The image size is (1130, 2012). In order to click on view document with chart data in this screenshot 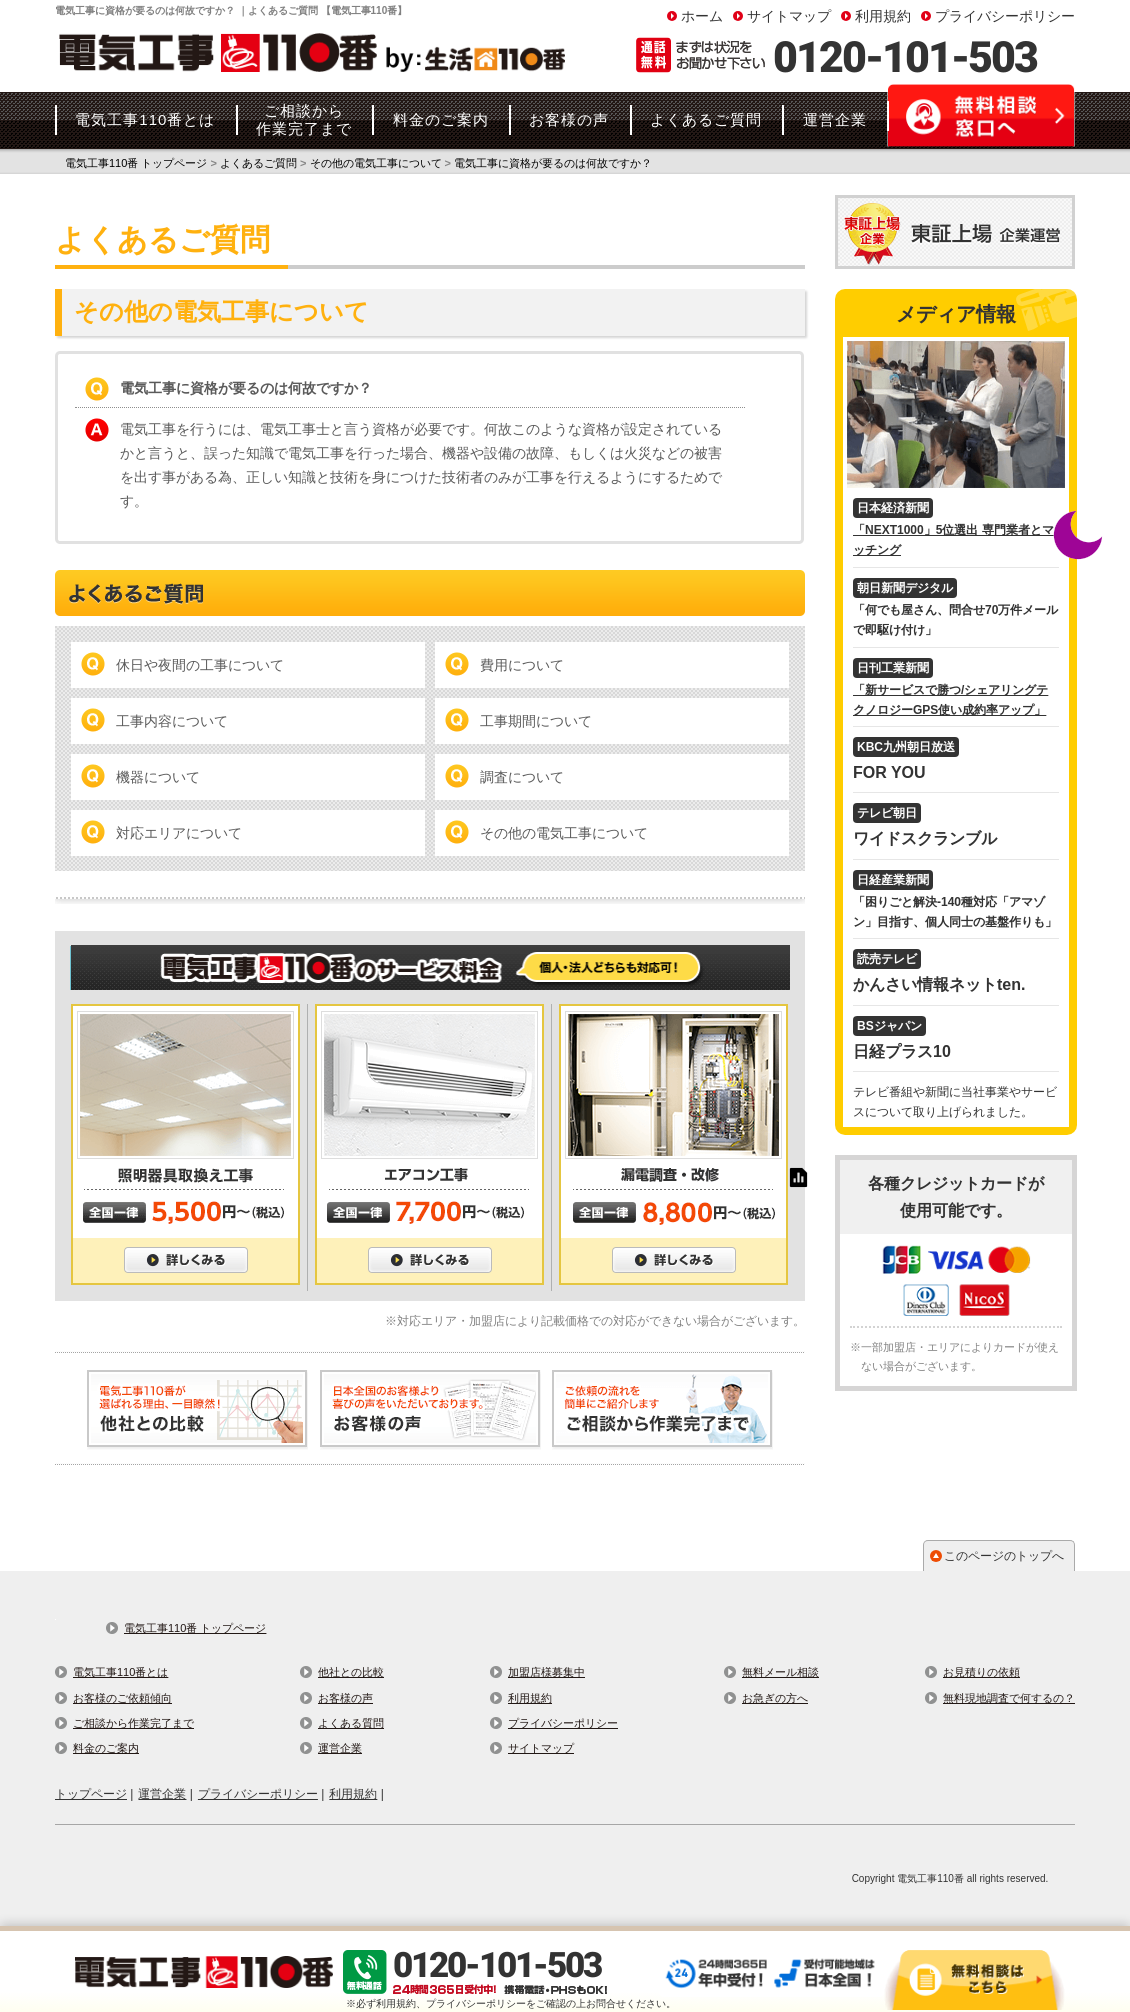, I will do `click(798, 1177)`.